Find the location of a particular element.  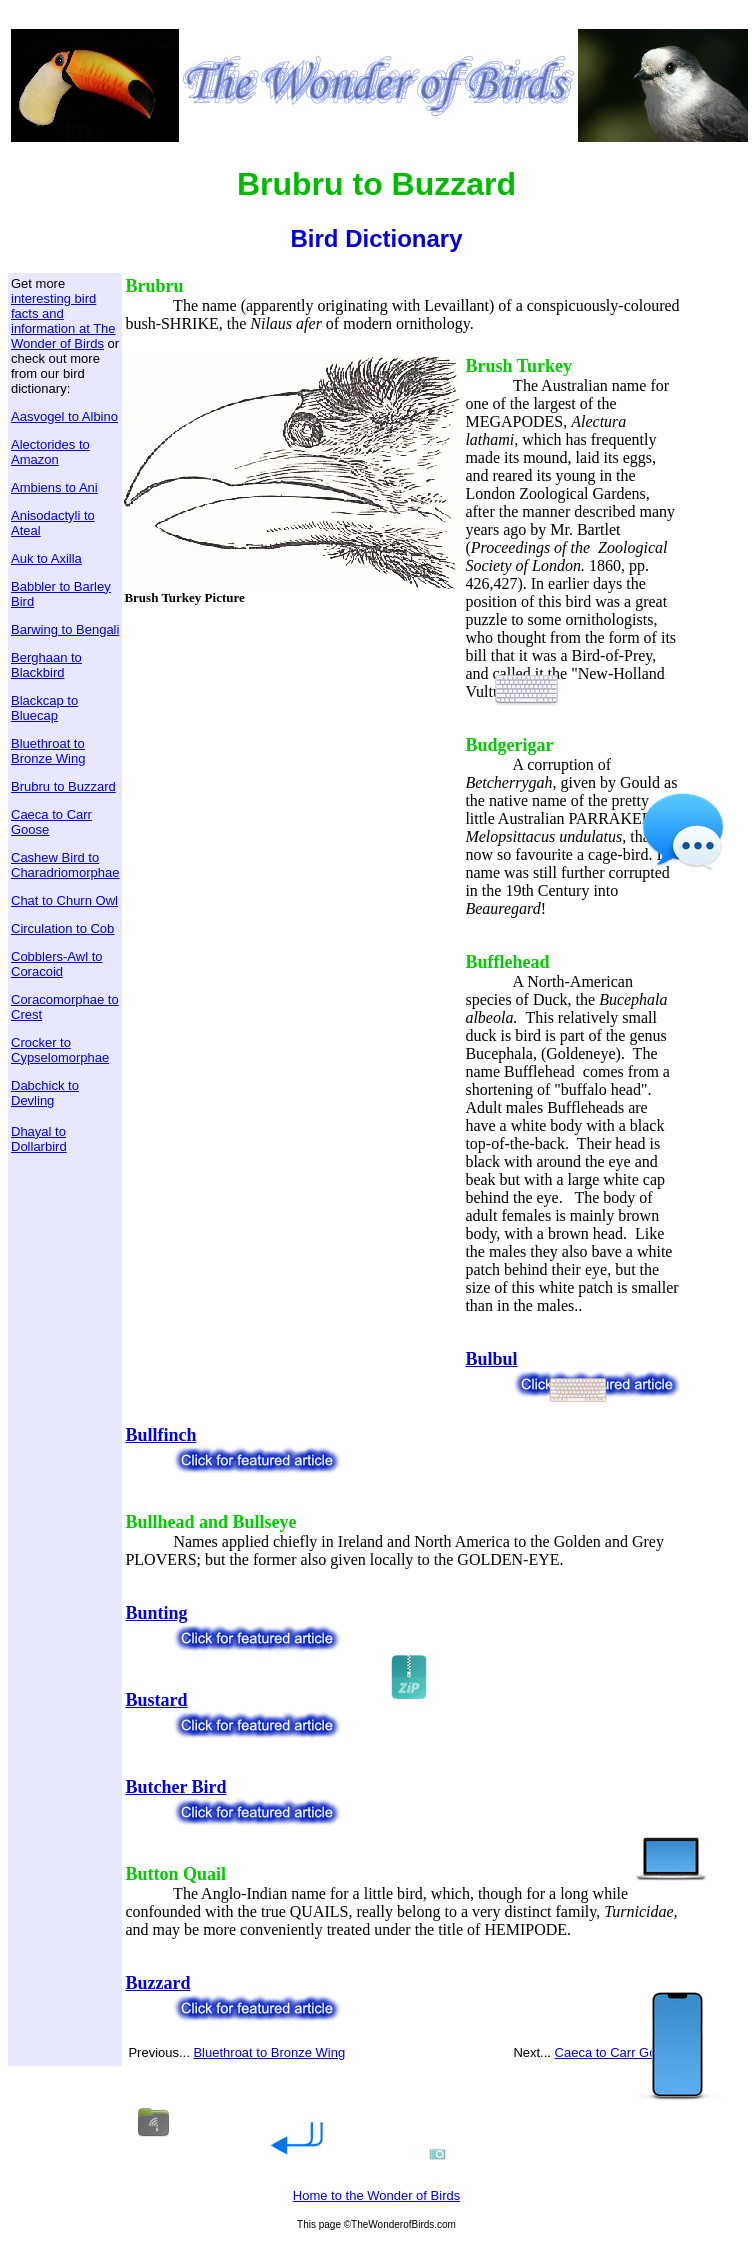

iPhone 13 device icon is located at coordinates (677, 2046).